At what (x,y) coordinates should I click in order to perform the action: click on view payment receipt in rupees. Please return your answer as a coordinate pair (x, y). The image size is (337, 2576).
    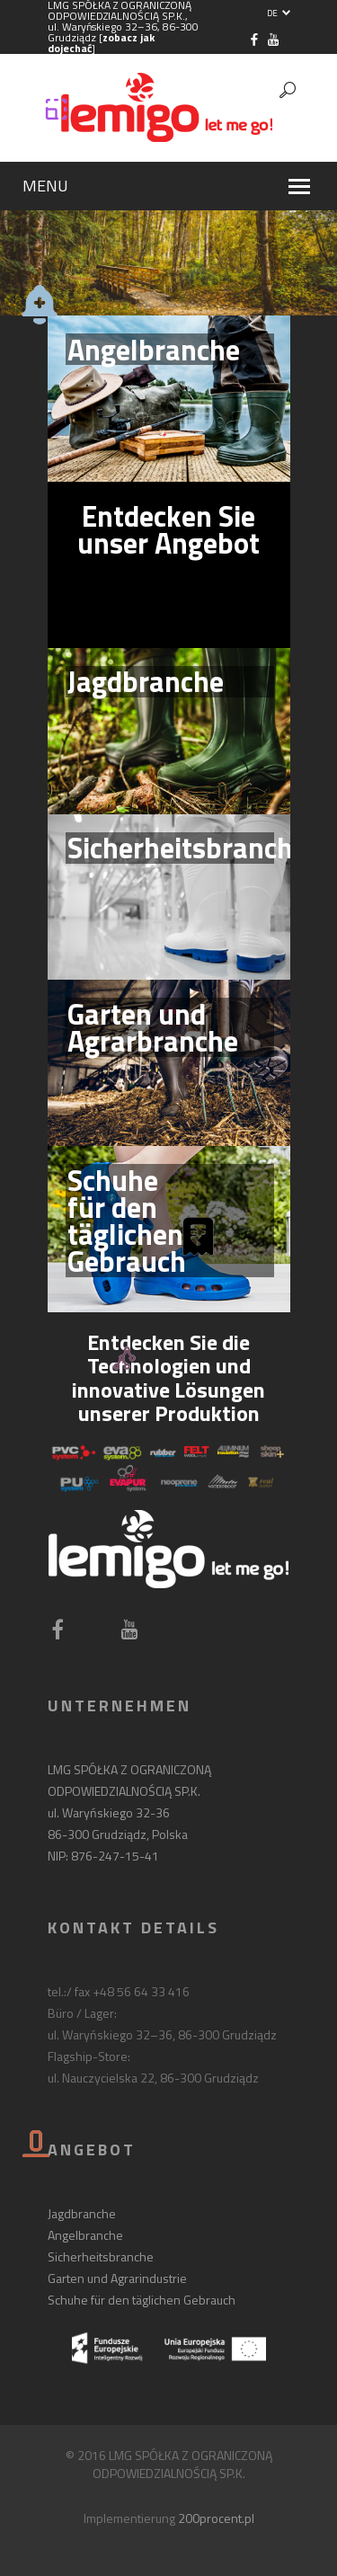
    Looking at the image, I should click on (198, 1236).